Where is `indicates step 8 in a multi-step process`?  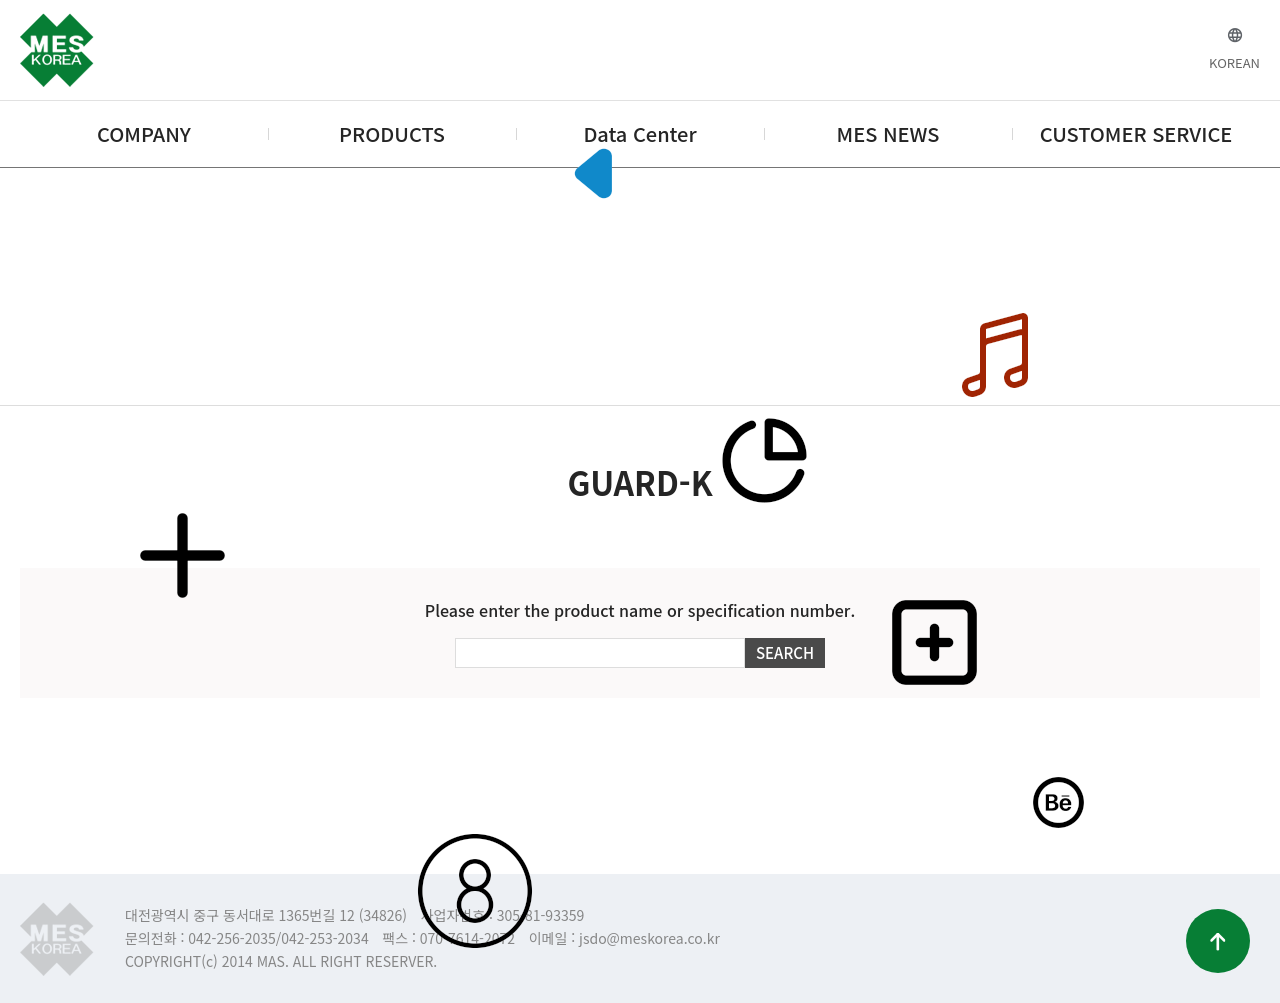 indicates step 8 in a multi-step process is located at coordinates (475, 891).